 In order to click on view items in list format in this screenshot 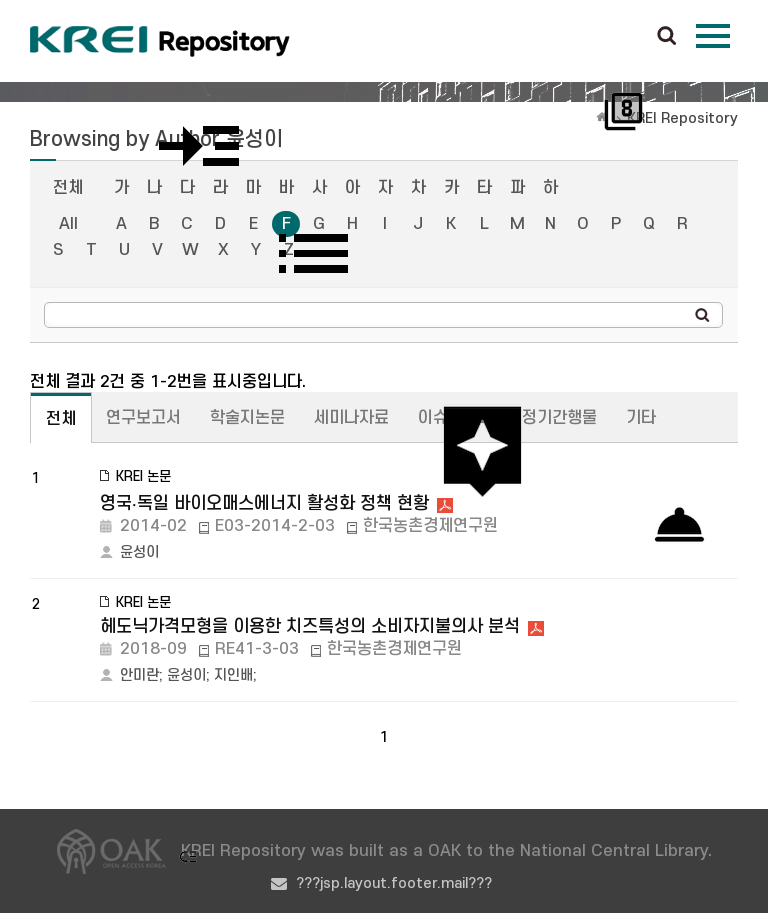, I will do `click(313, 253)`.